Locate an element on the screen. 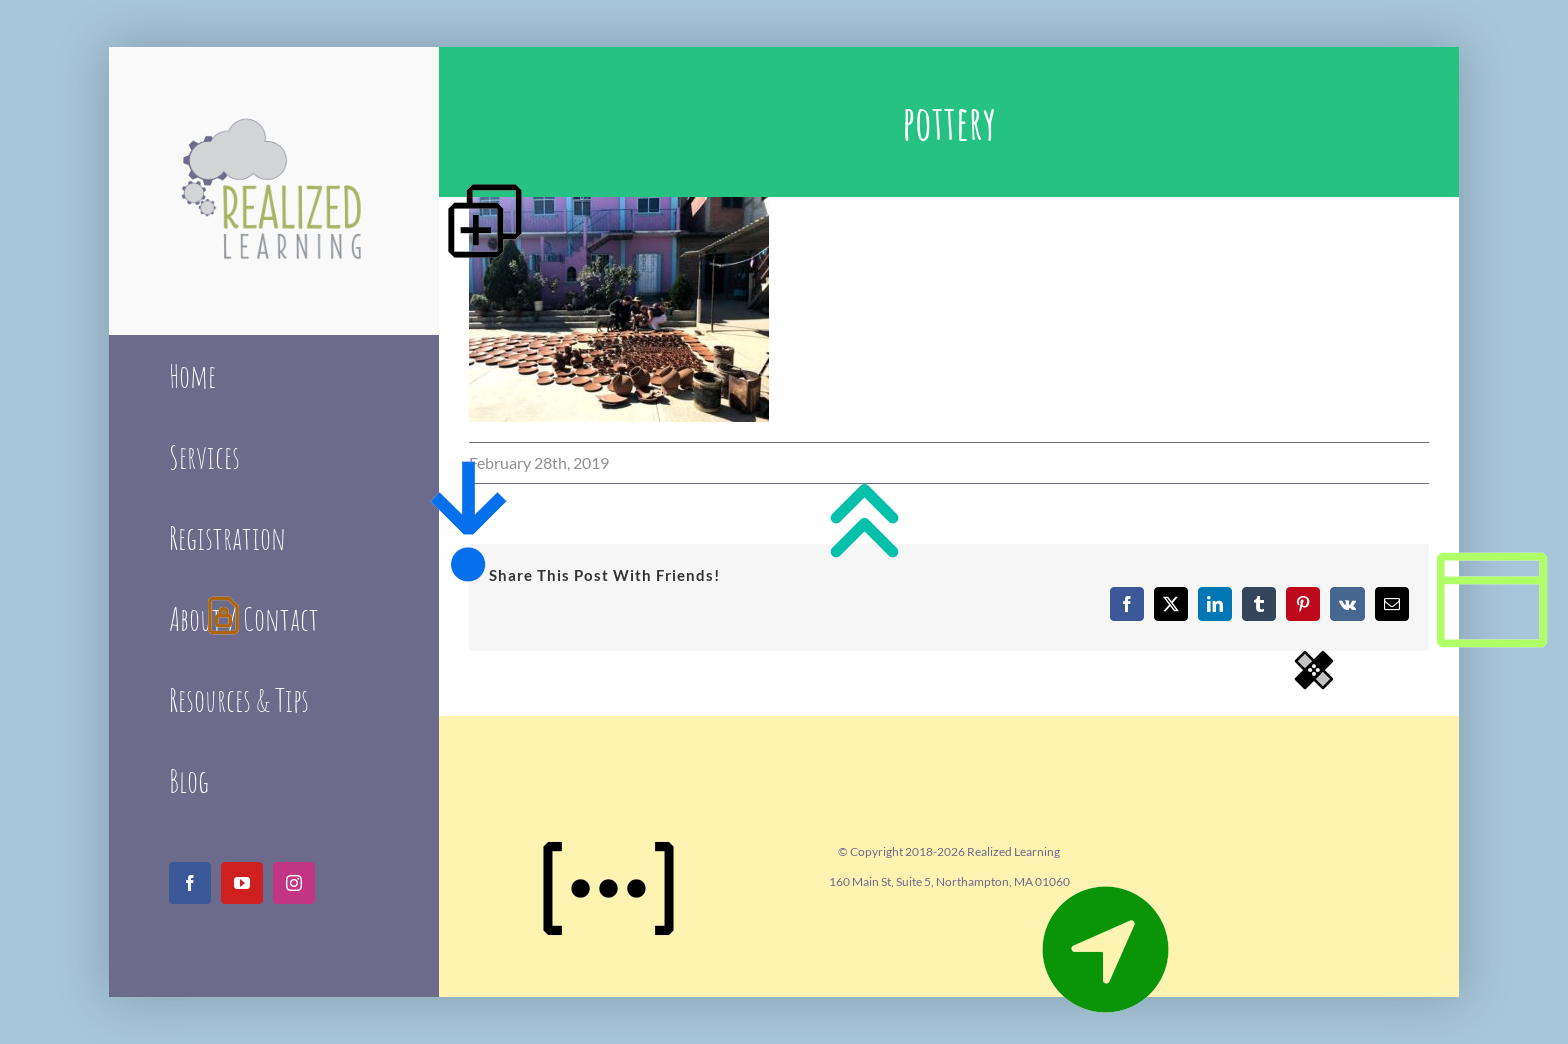 The height and width of the screenshot is (1044, 1568). indicates a protected or encrypted file is located at coordinates (223, 615).